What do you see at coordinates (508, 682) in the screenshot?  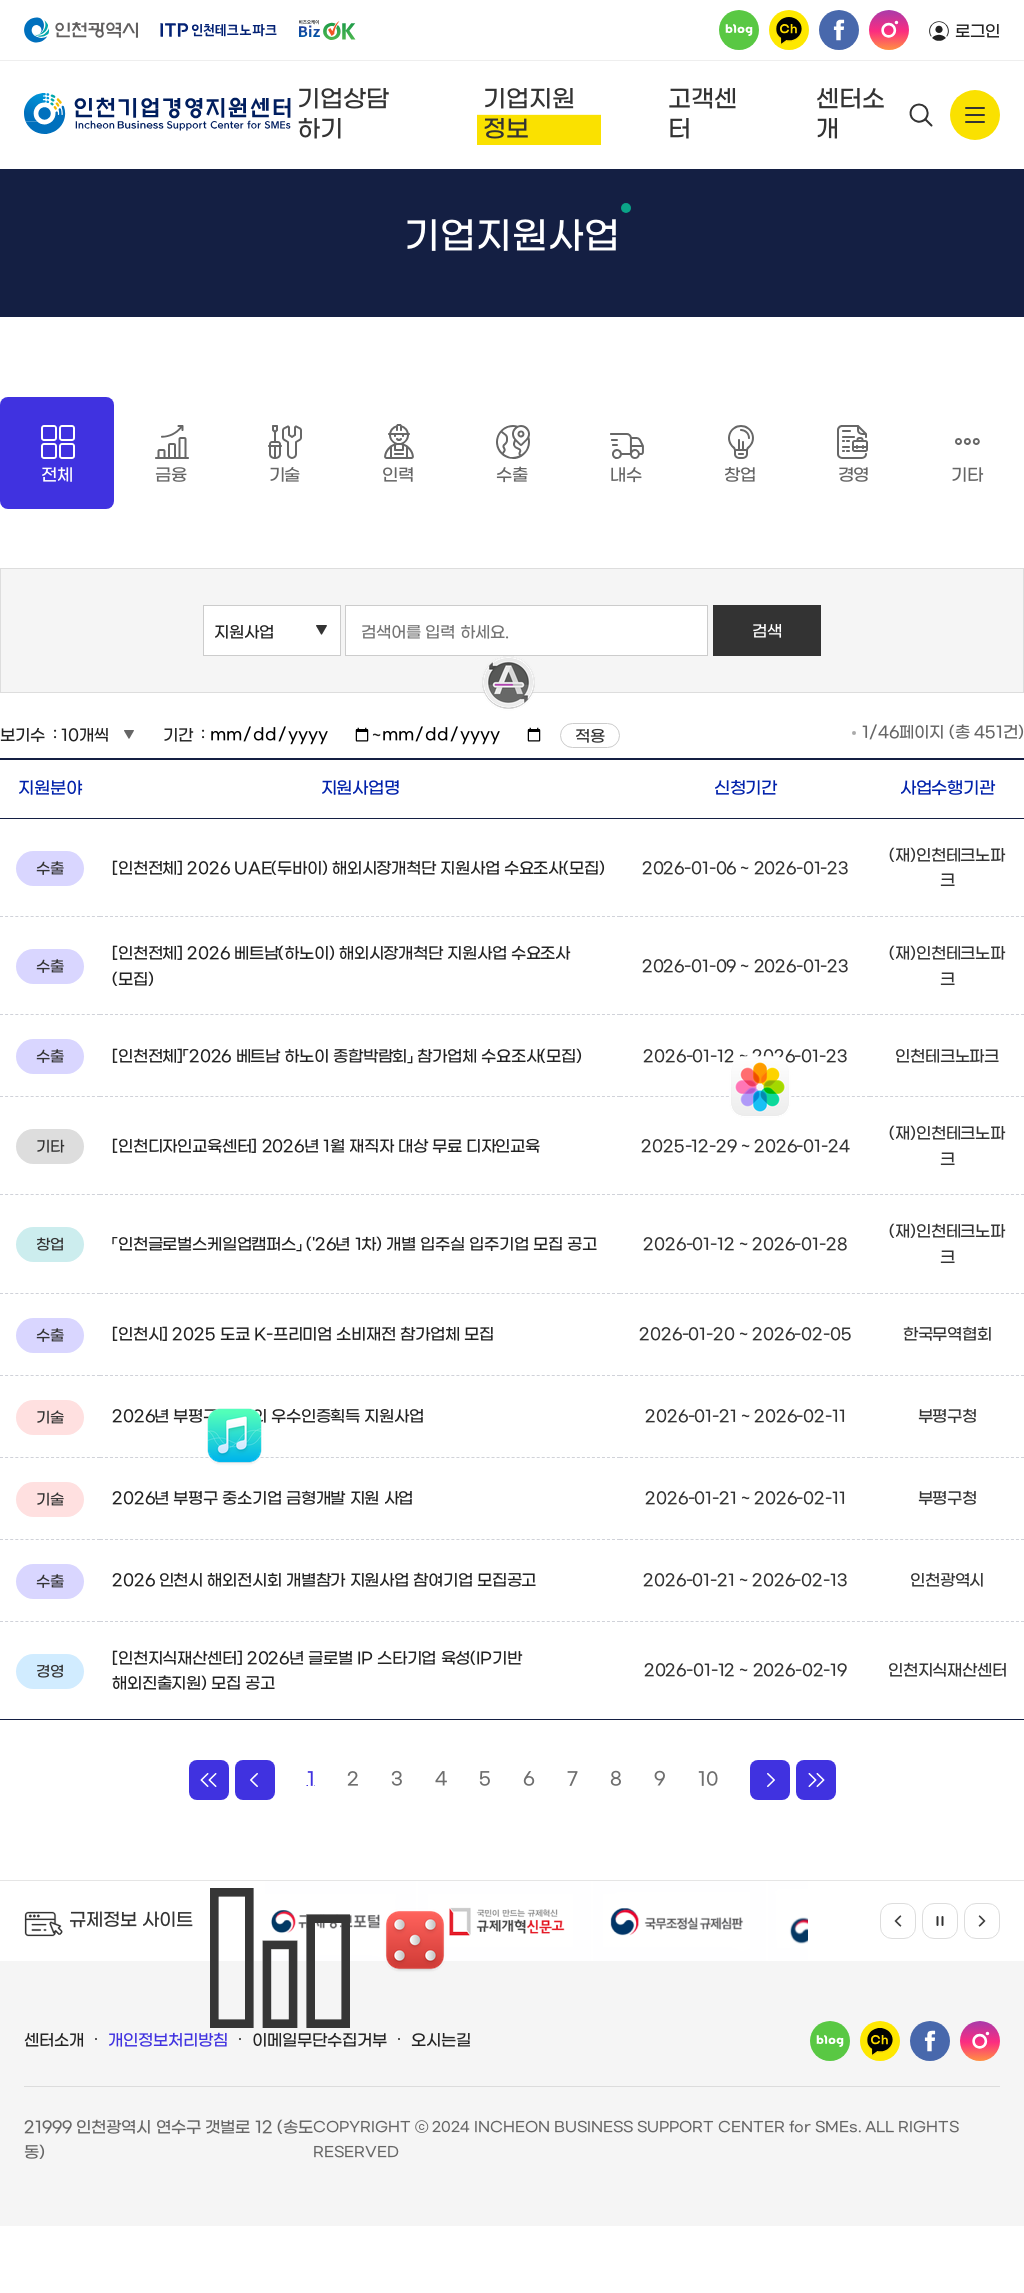 I see `open the software update manager` at bounding box center [508, 682].